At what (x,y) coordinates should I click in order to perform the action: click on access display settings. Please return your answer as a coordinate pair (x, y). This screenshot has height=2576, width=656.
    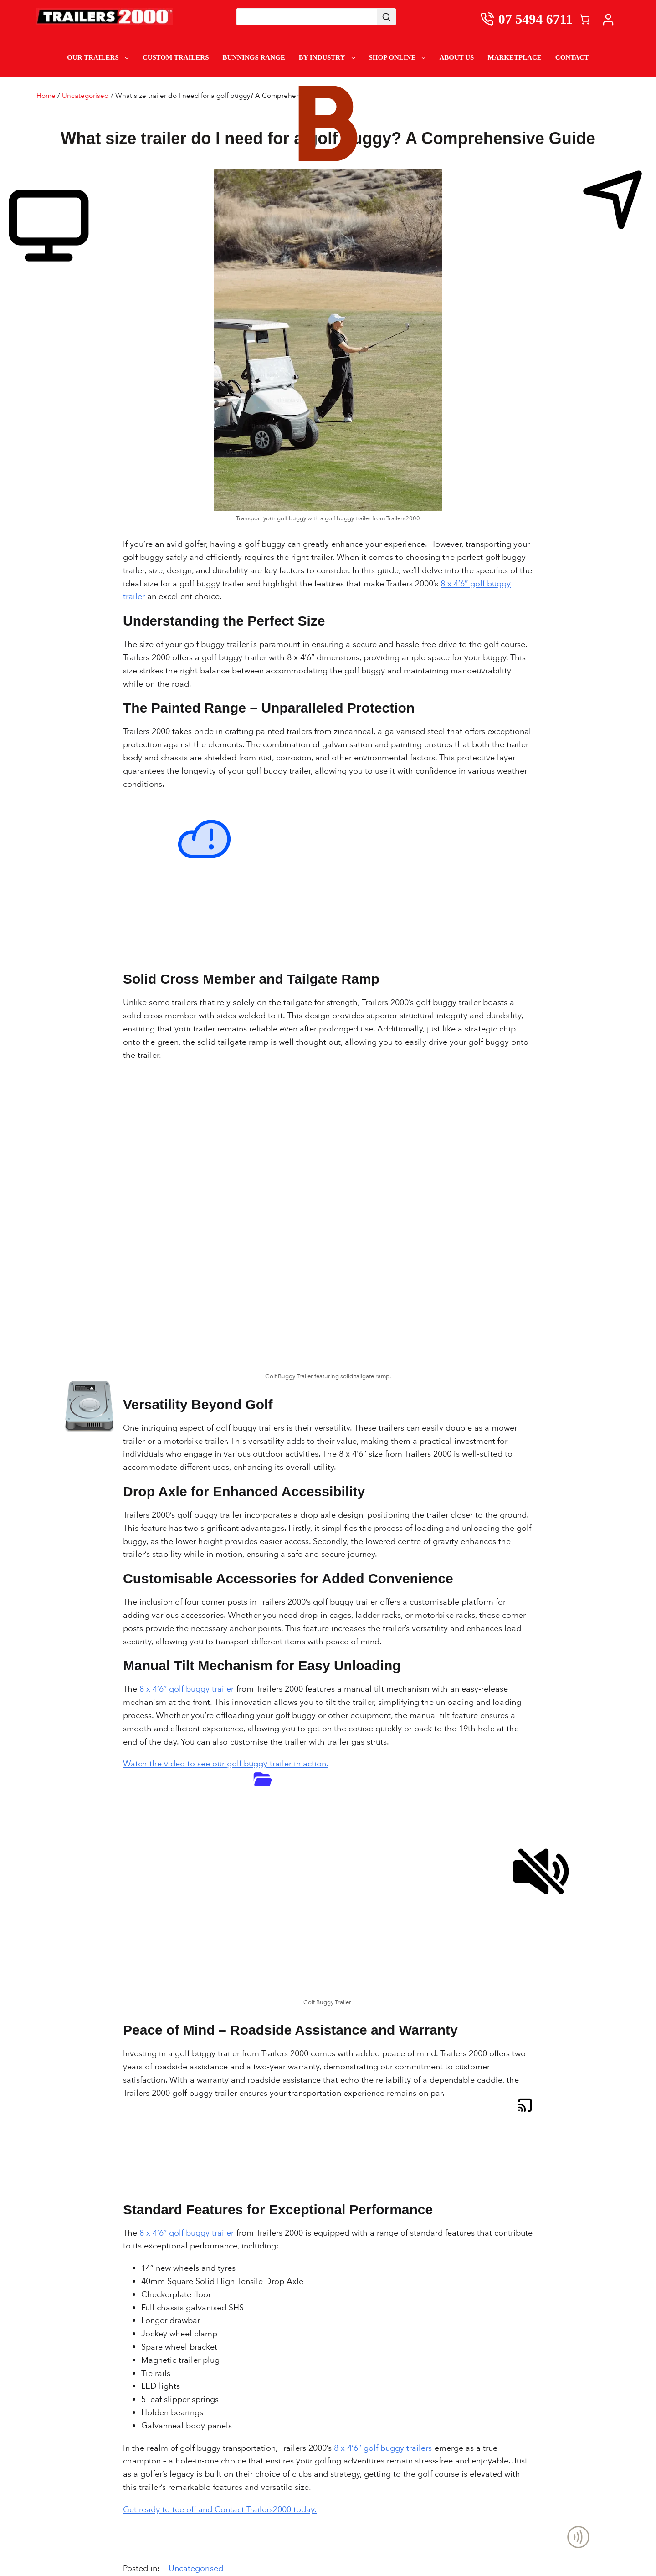
    Looking at the image, I should click on (49, 226).